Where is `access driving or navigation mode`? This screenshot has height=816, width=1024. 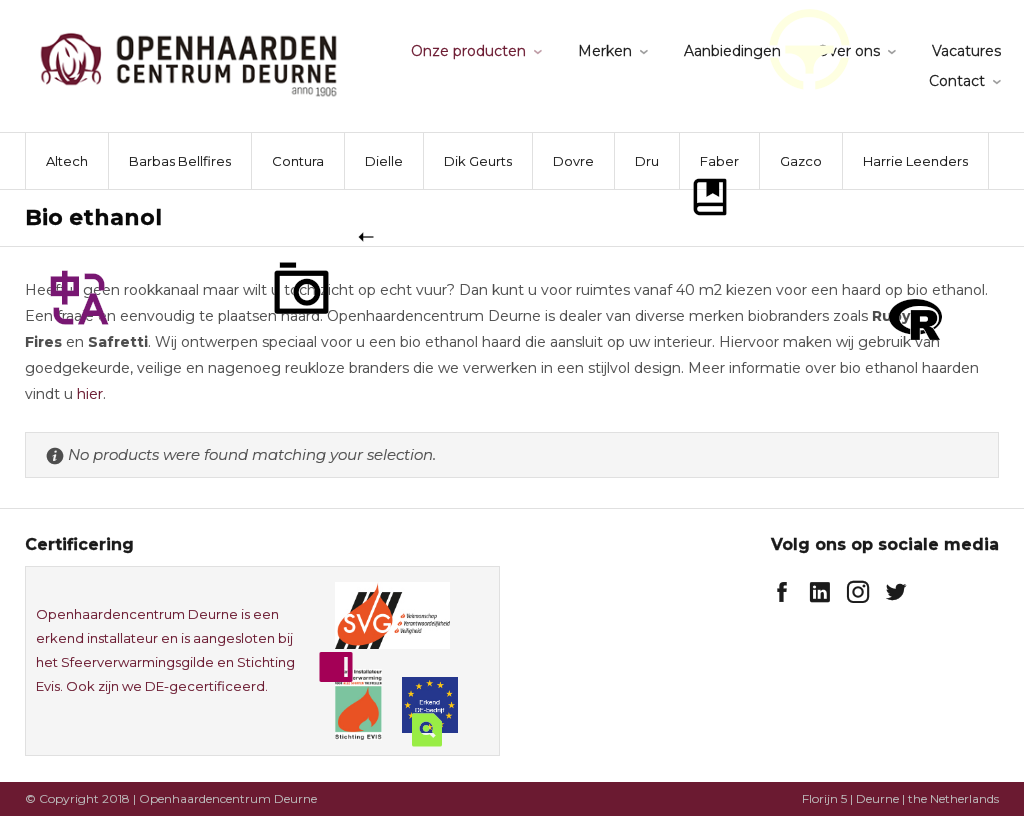 access driving or navigation mode is located at coordinates (809, 49).